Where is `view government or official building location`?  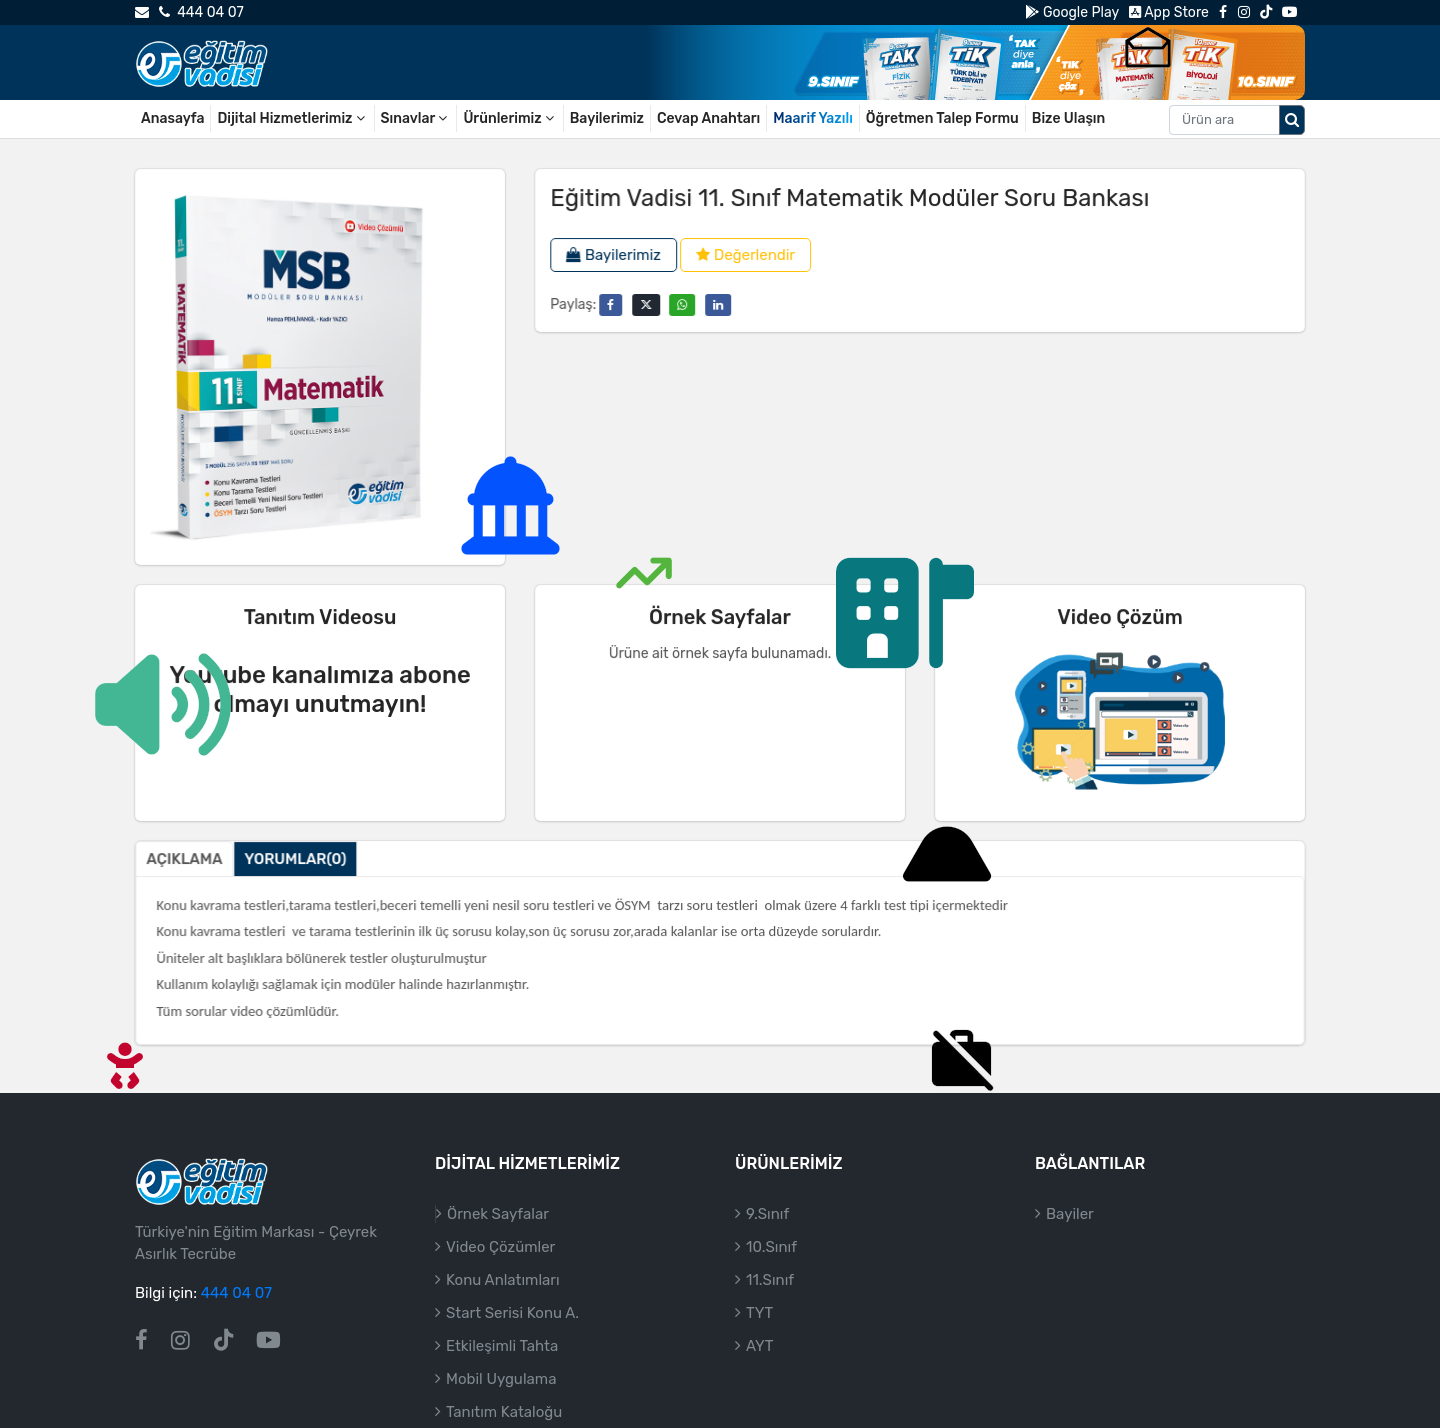 view government or official building location is located at coordinates (905, 613).